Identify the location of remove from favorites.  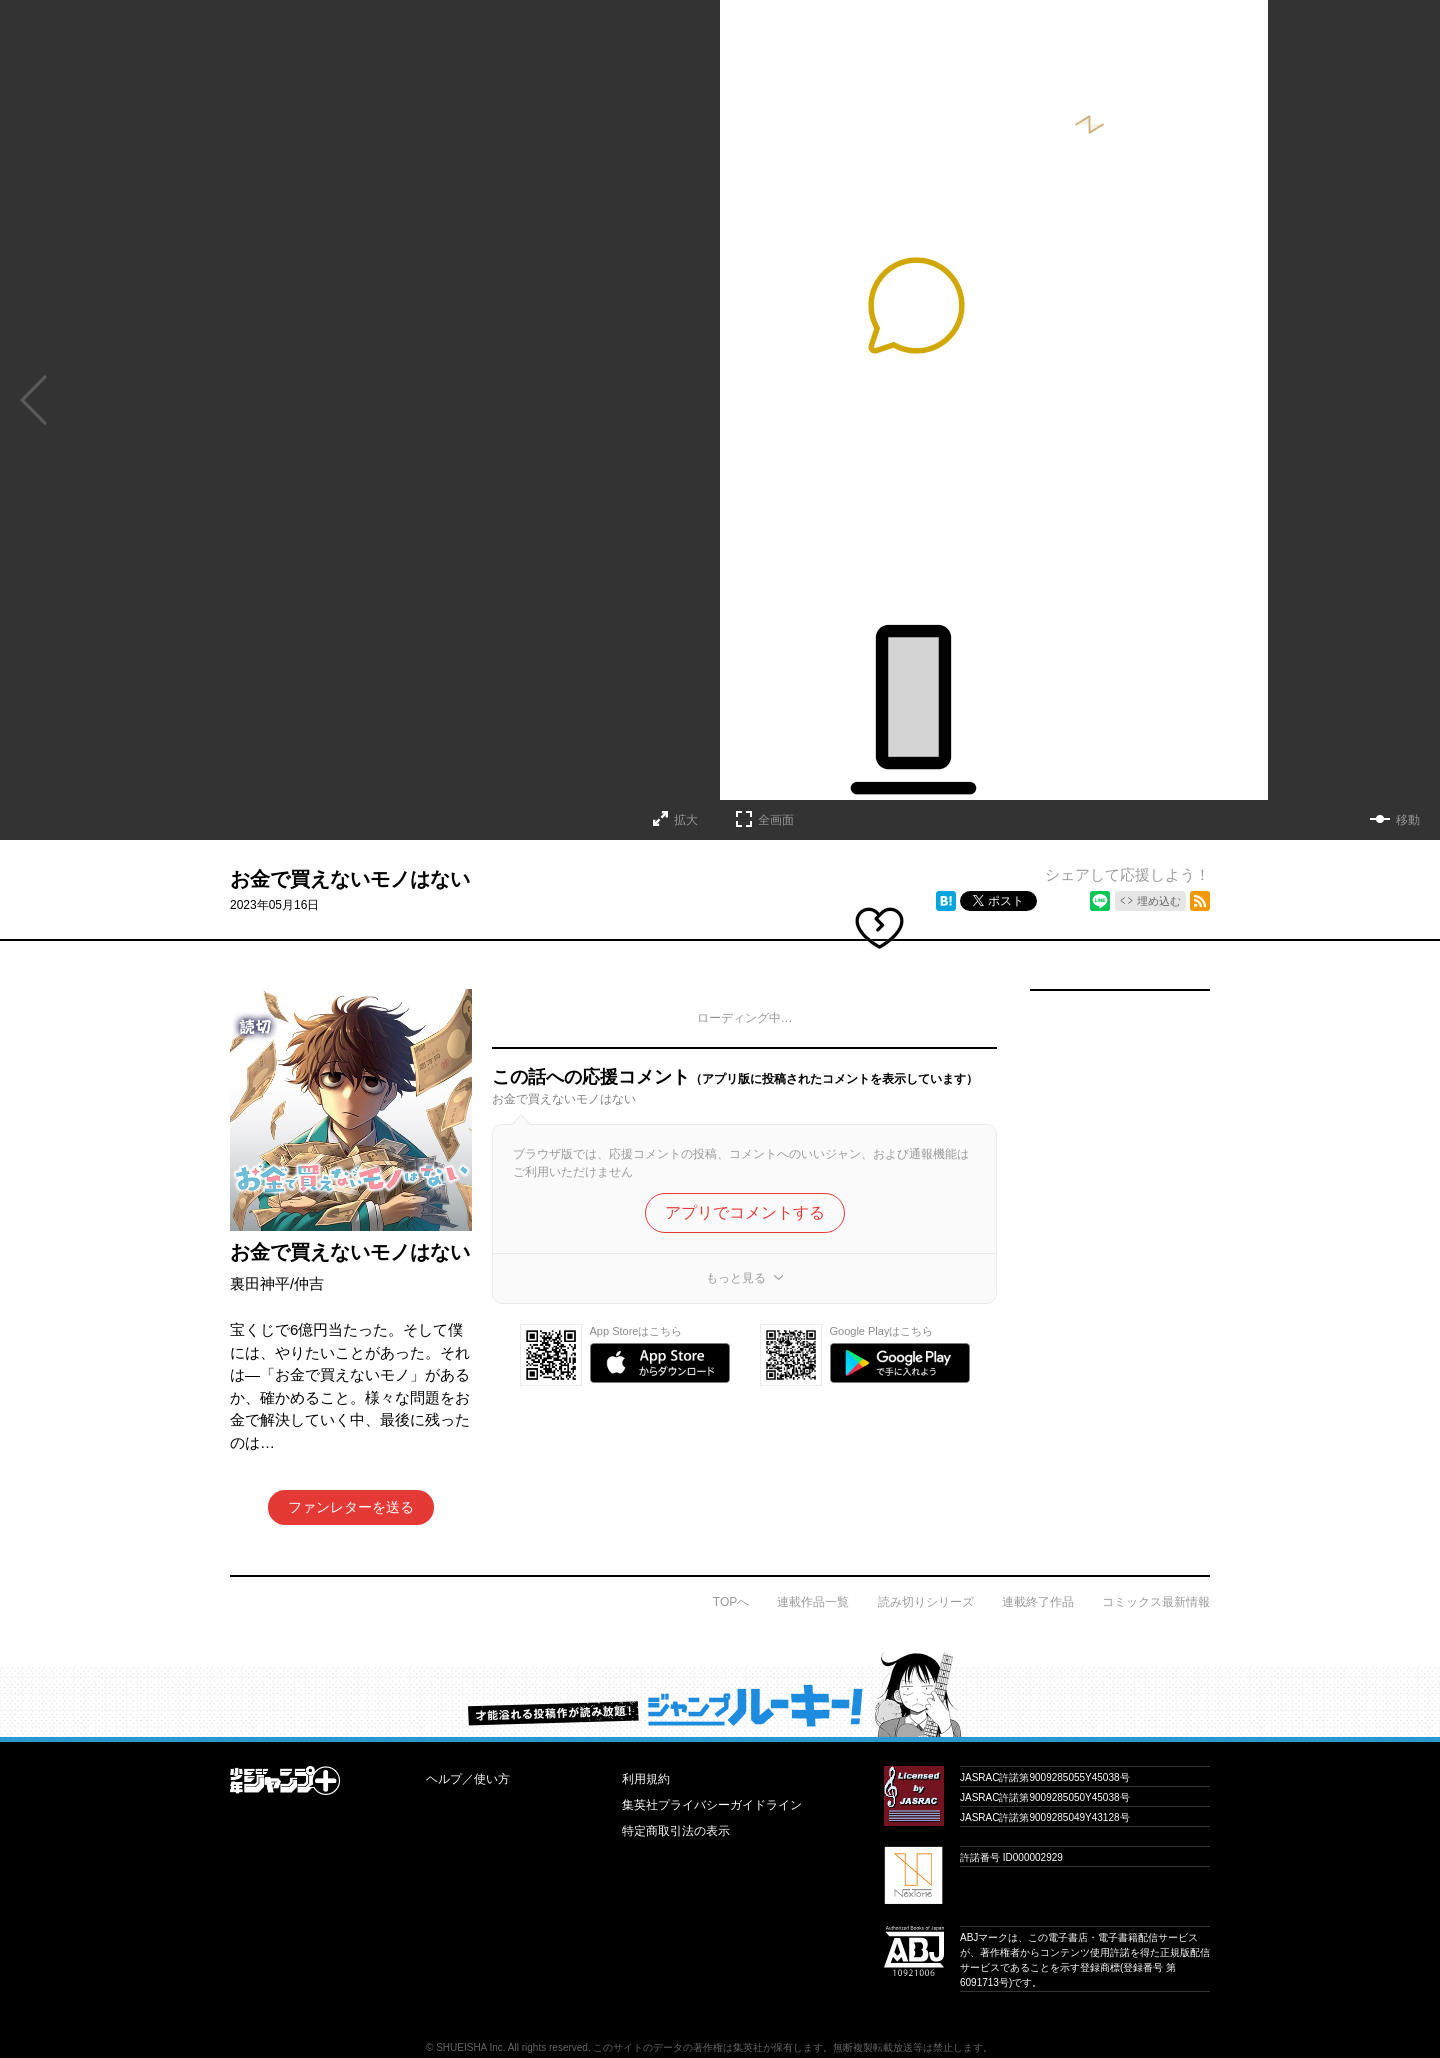
(879, 926).